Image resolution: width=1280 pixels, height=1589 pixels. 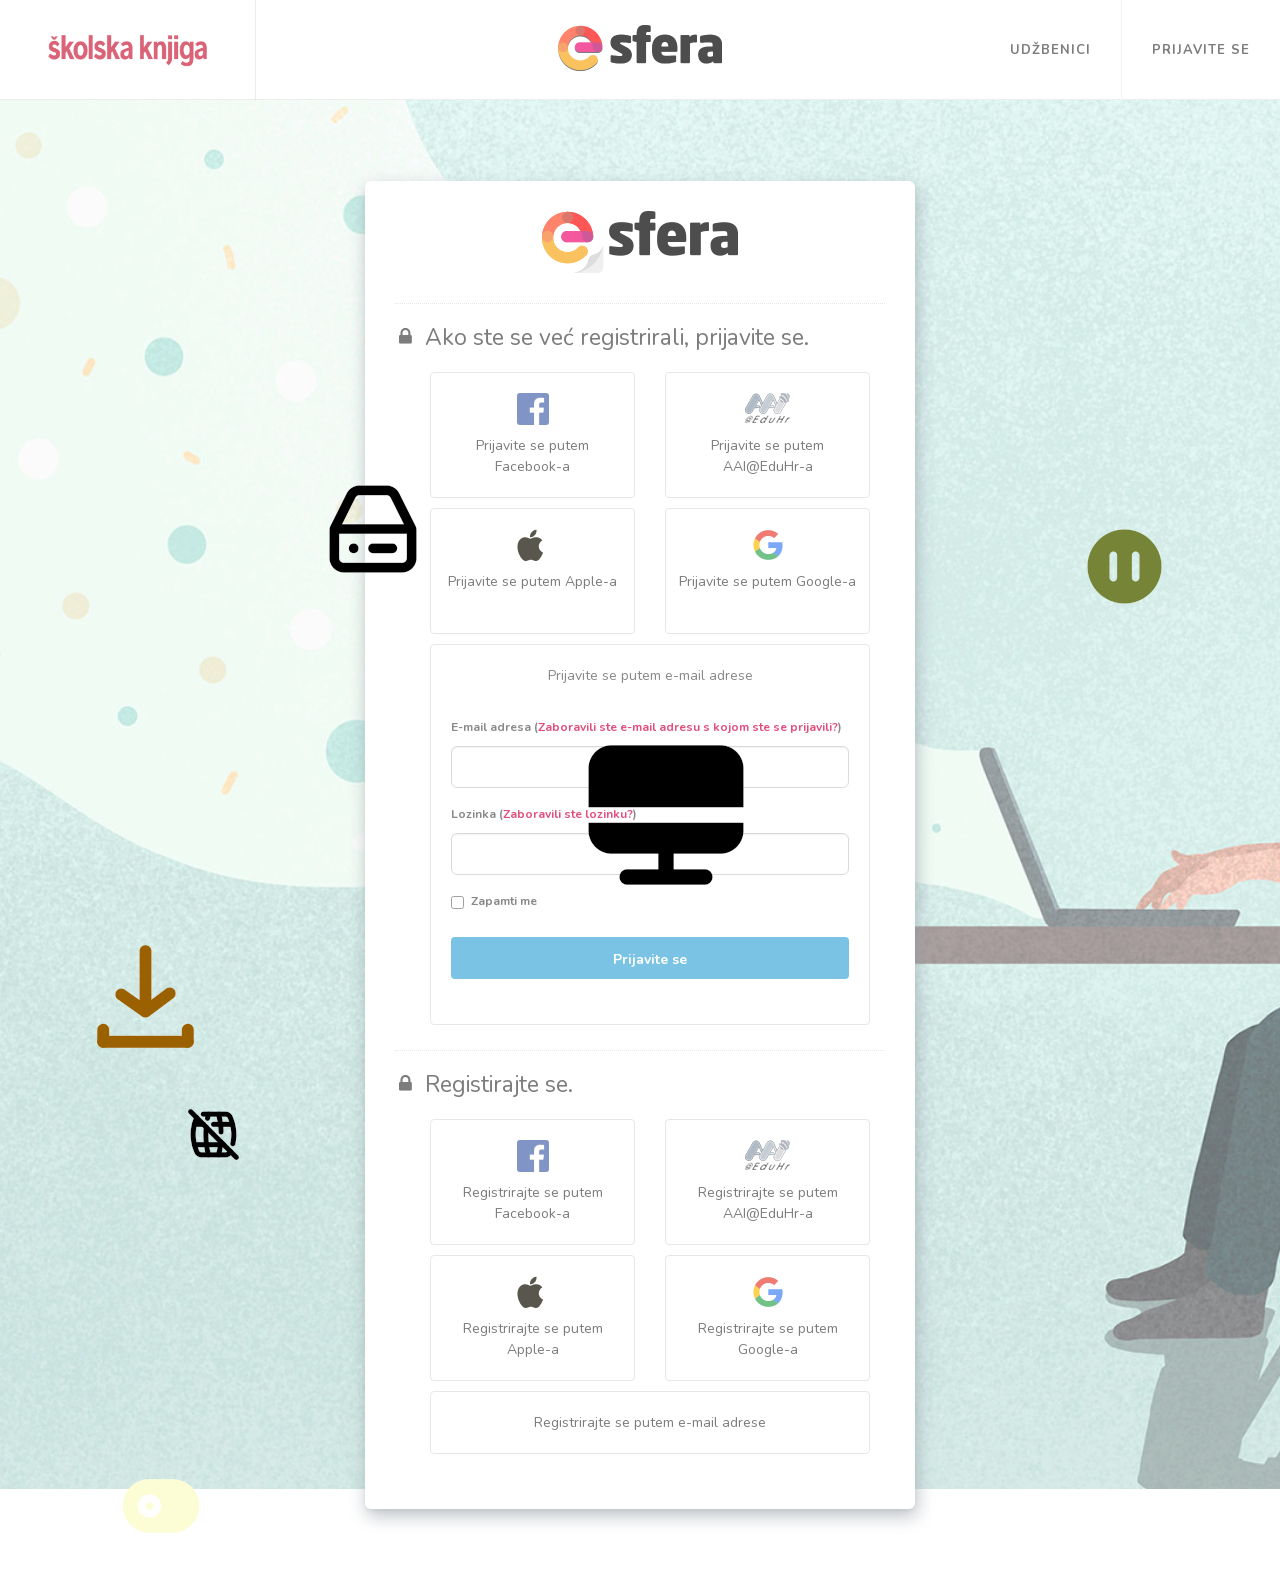 What do you see at coordinates (213, 1134) in the screenshot?
I see `indicates barrel or container is unavailable` at bounding box center [213, 1134].